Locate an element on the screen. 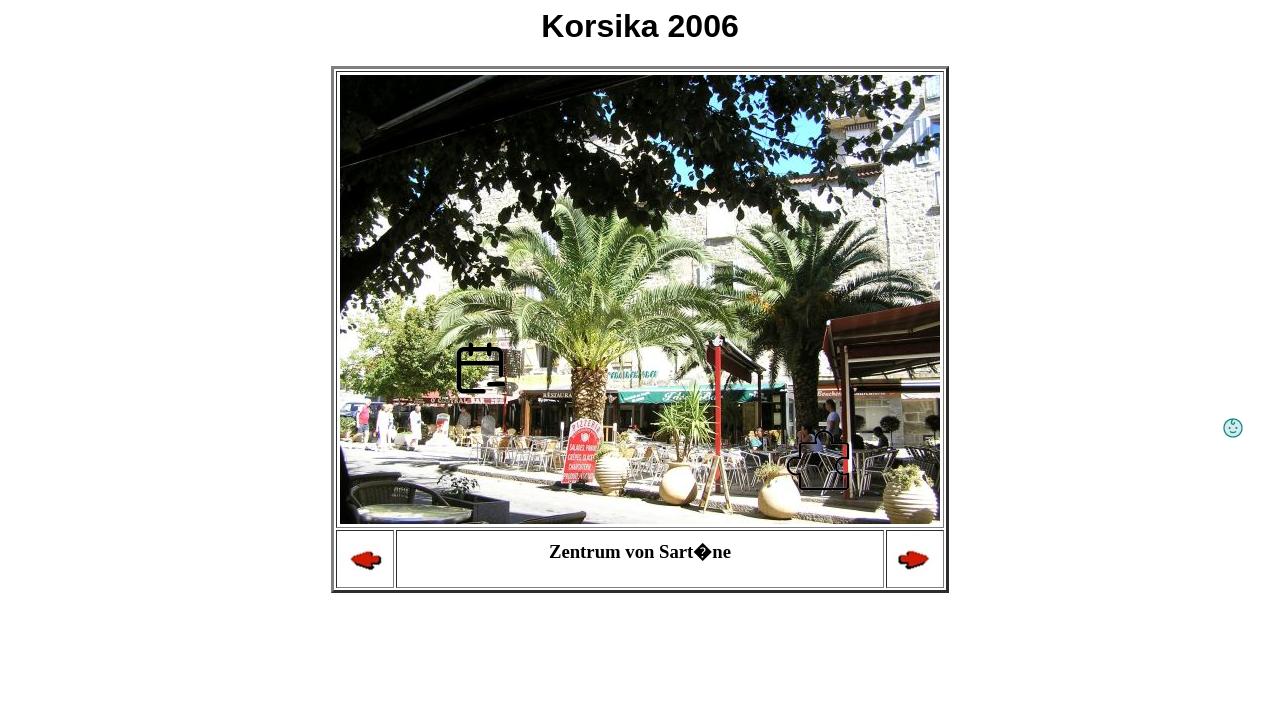 This screenshot has height=720, width=1280. remove an event from your calendar is located at coordinates (480, 368).